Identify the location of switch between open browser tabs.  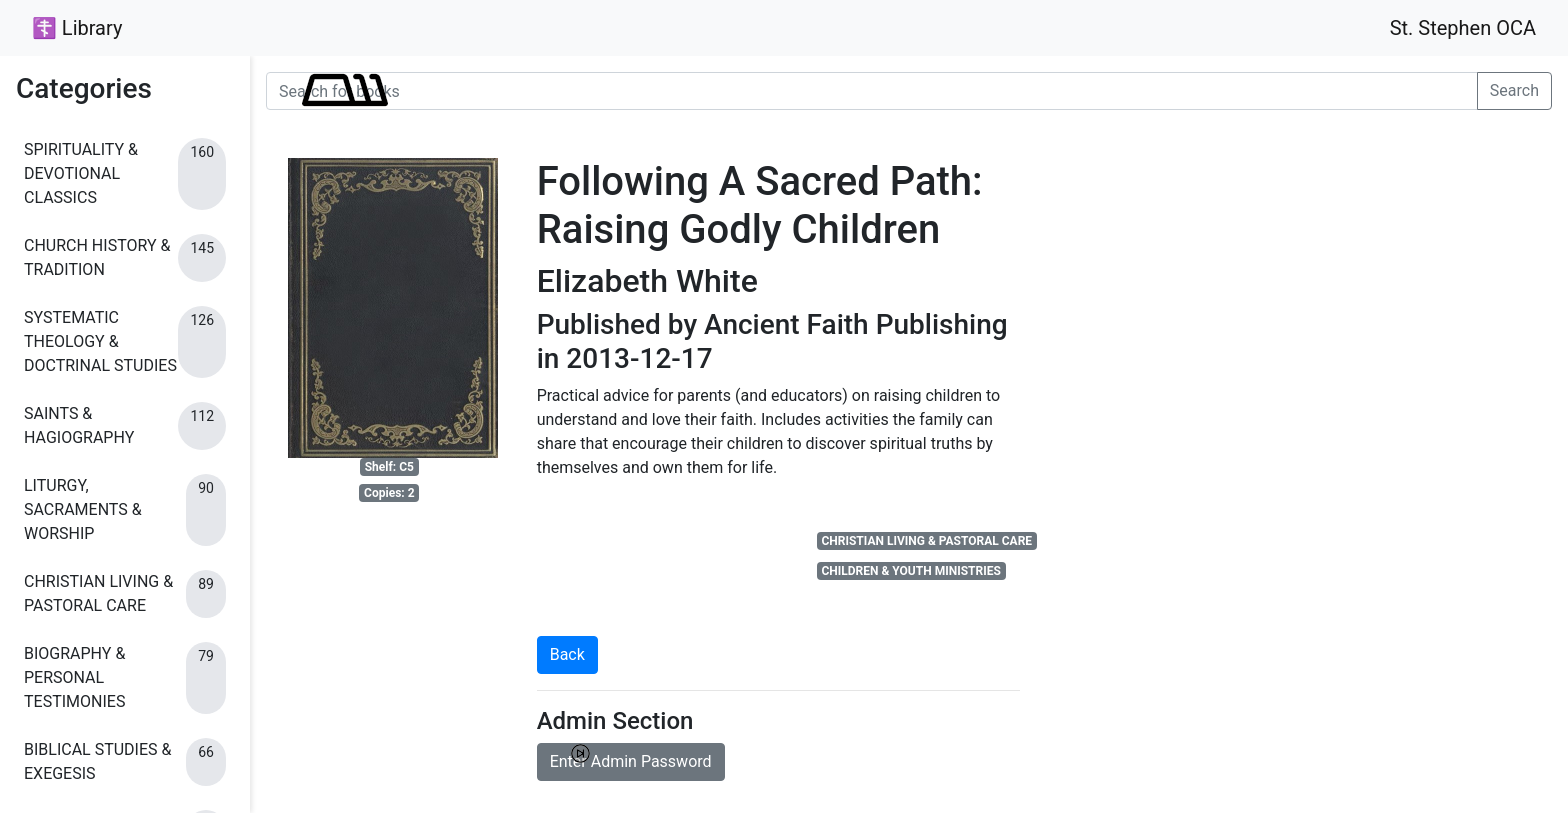
(345, 90).